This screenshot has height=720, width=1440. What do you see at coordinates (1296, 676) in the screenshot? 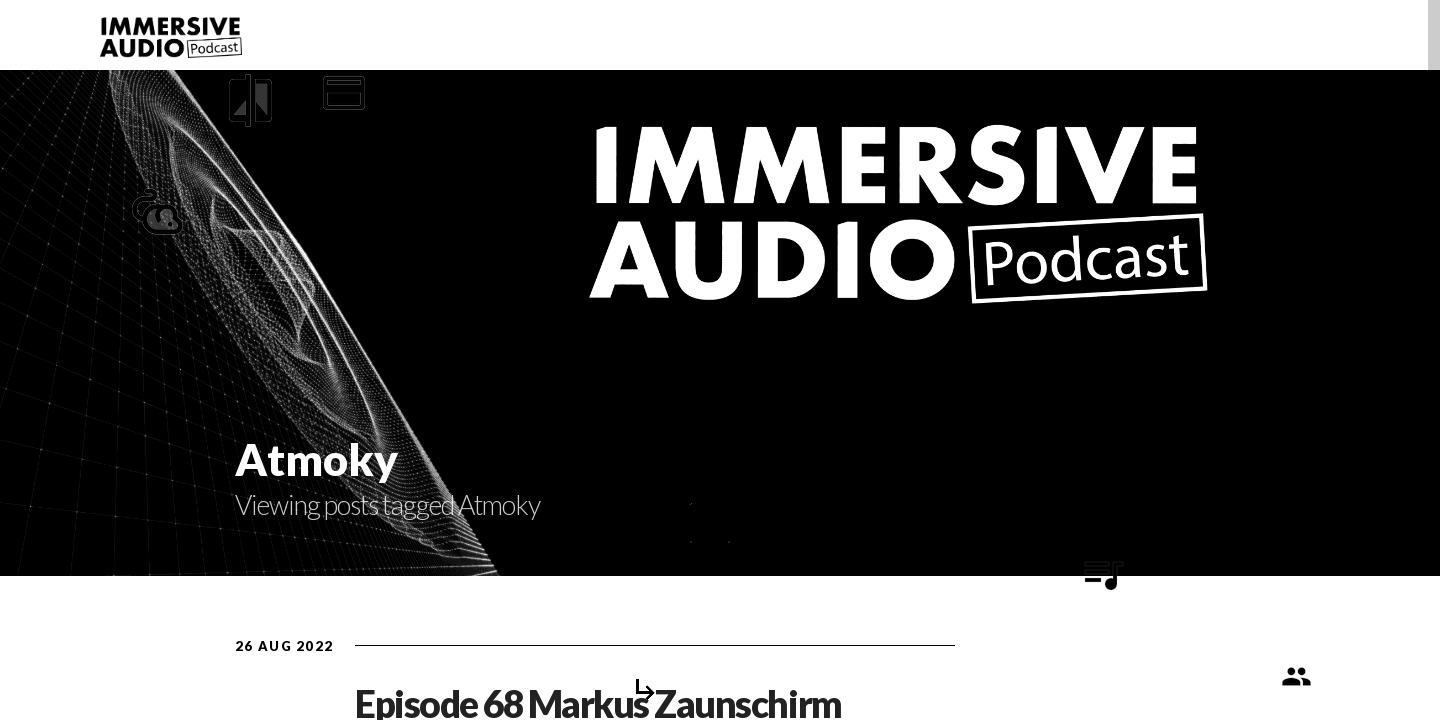
I see `view contacts or people list` at bounding box center [1296, 676].